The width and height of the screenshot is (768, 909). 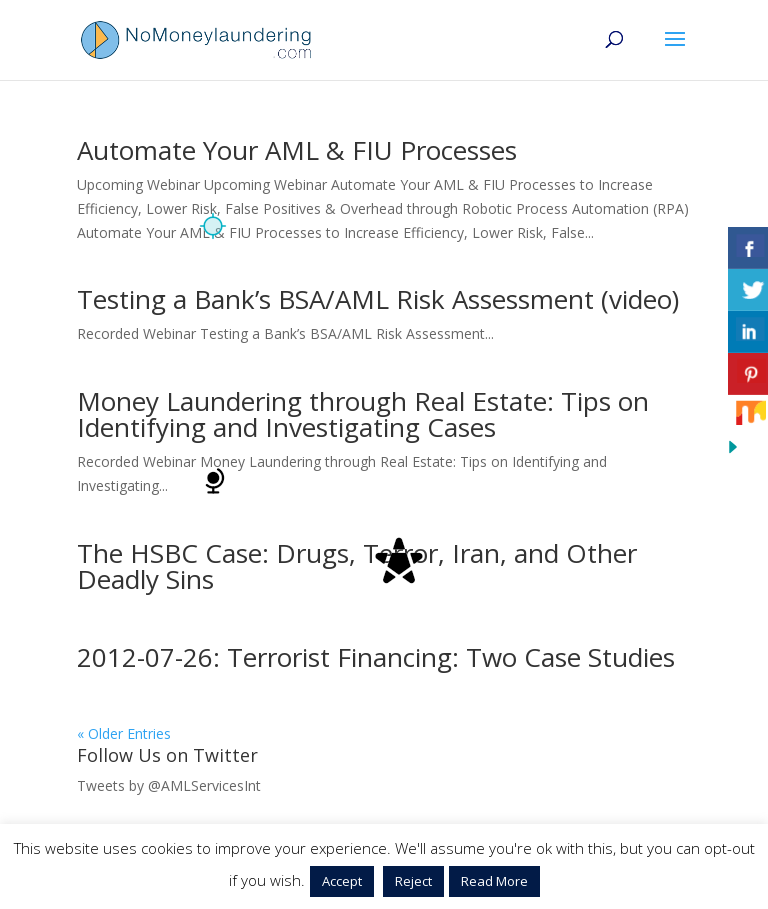 What do you see at coordinates (399, 563) in the screenshot?
I see `indicates occult or mystical category` at bounding box center [399, 563].